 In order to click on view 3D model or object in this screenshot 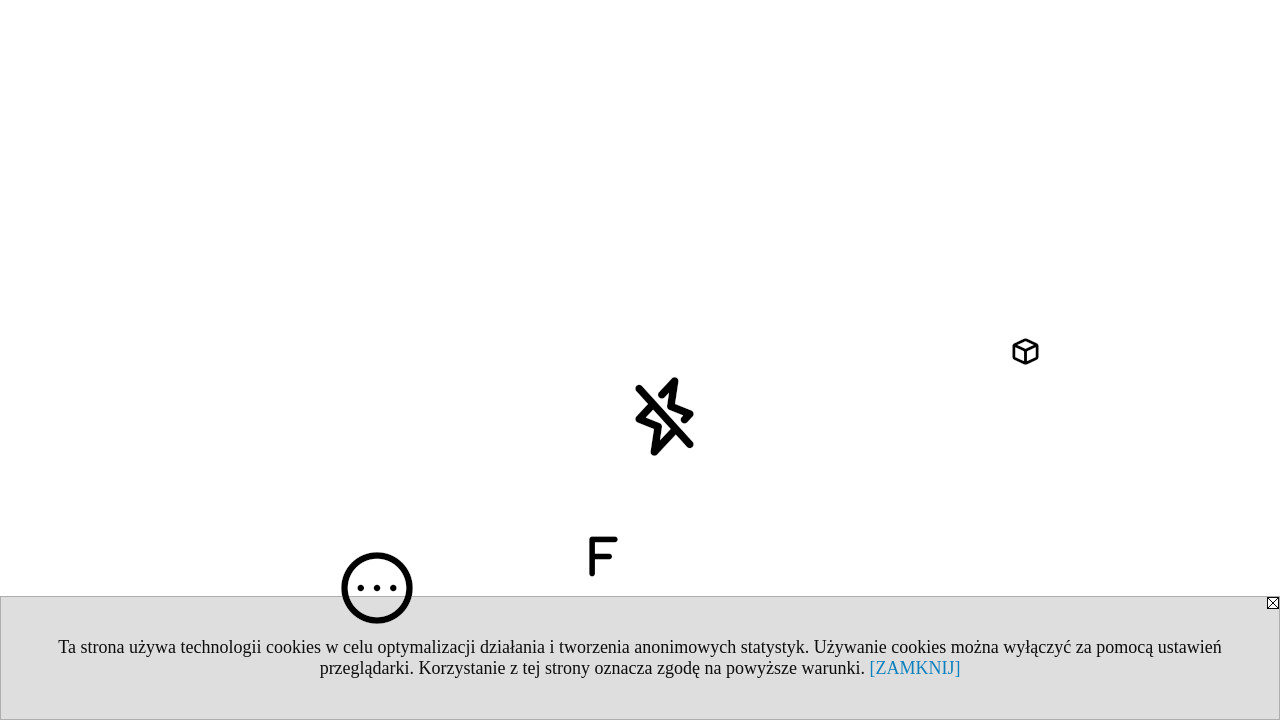, I will do `click(1025, 351)`.